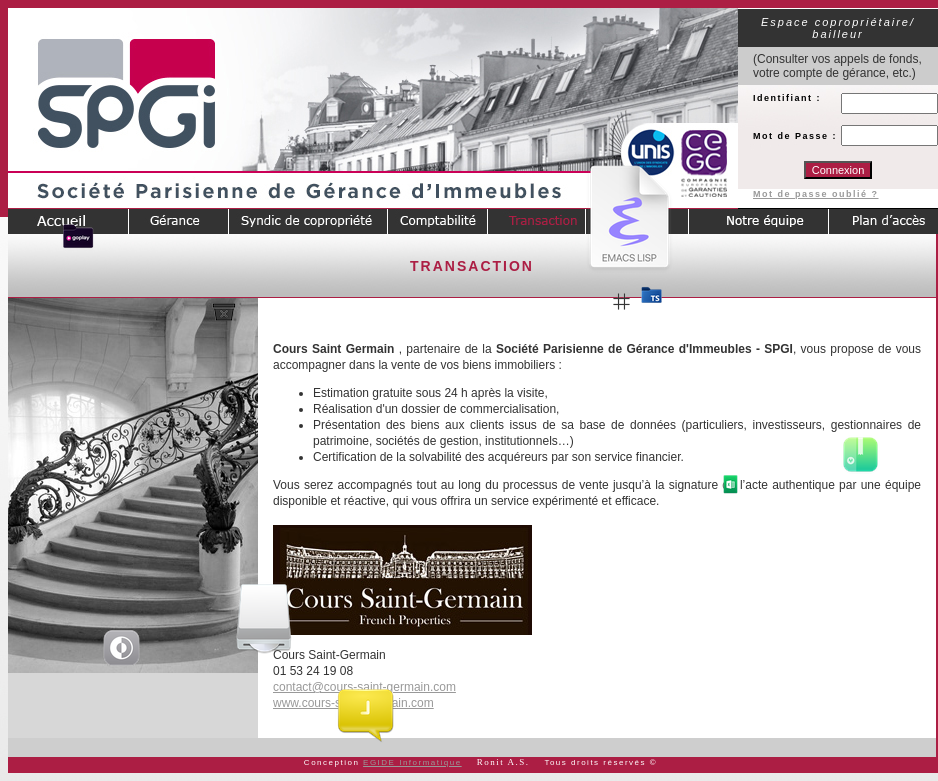 Image resolution: width=938 pixels, height=781 pixels. Describe the element at coordinates (621, 301) in the screenshot. I see `open sudoku puzzle game` at that location.